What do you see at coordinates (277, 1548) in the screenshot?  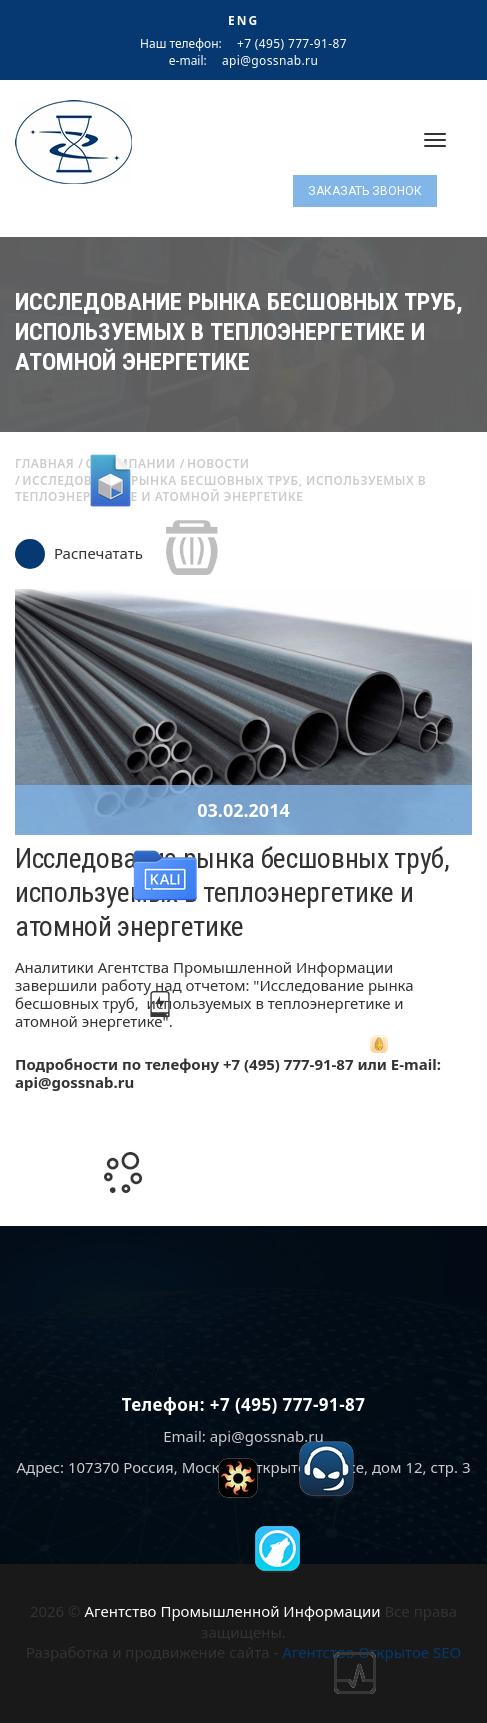 I see `open librewolf browser` at bounding box center [277, 1548].